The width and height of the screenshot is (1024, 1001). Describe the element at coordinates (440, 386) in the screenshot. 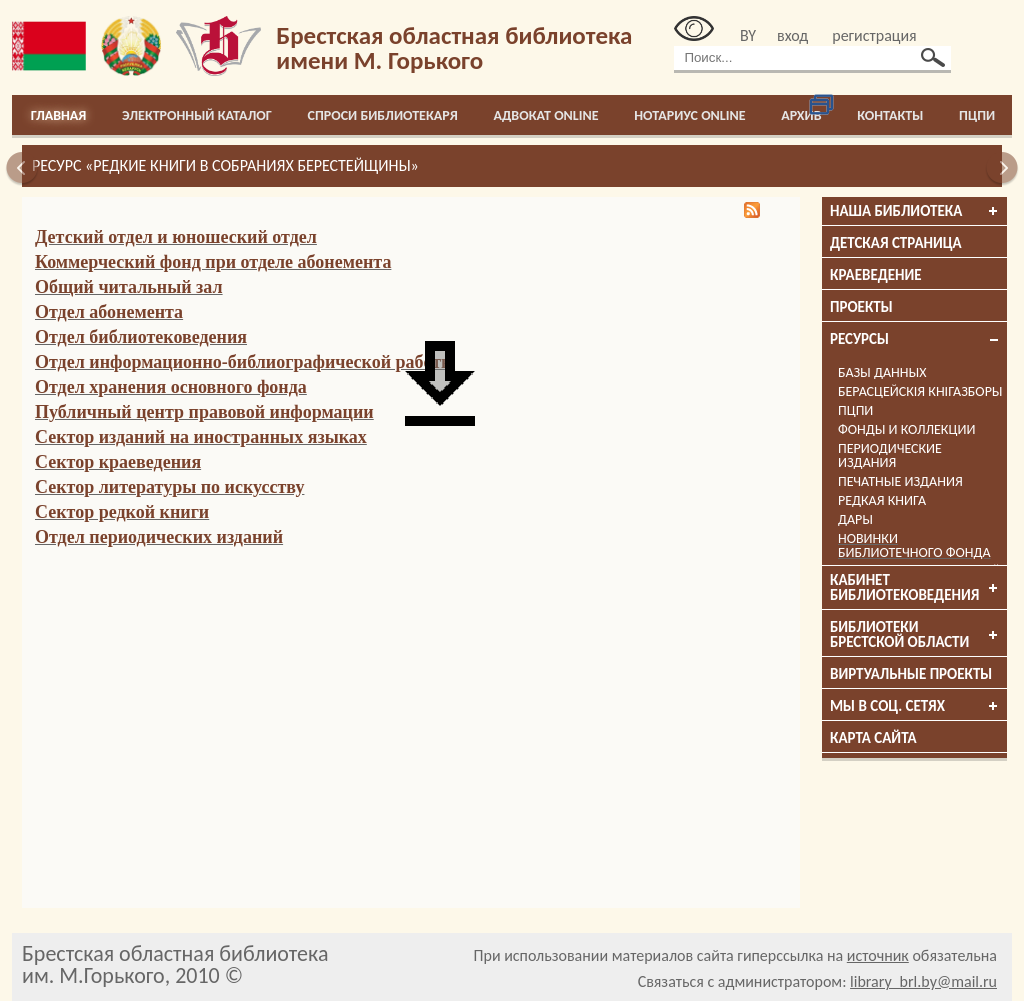

I see `download a file or content` at that location.